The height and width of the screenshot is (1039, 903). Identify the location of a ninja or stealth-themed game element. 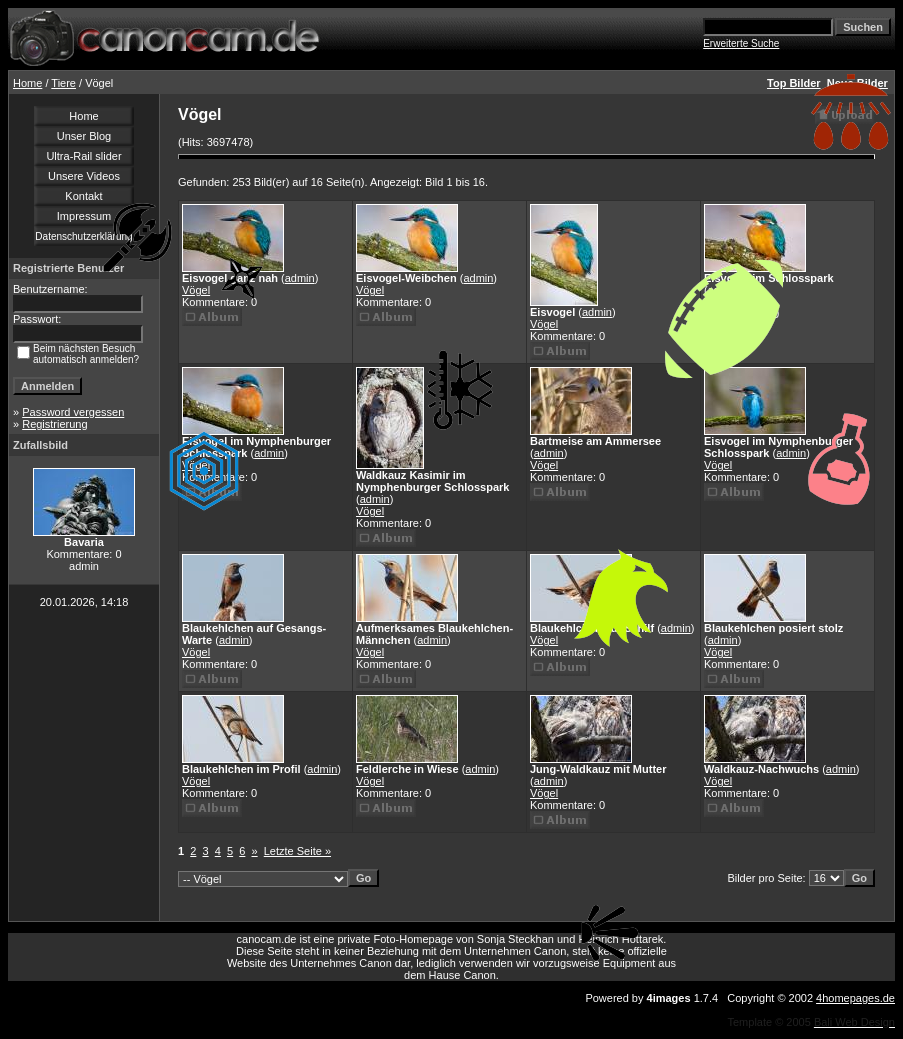
(242, 278).